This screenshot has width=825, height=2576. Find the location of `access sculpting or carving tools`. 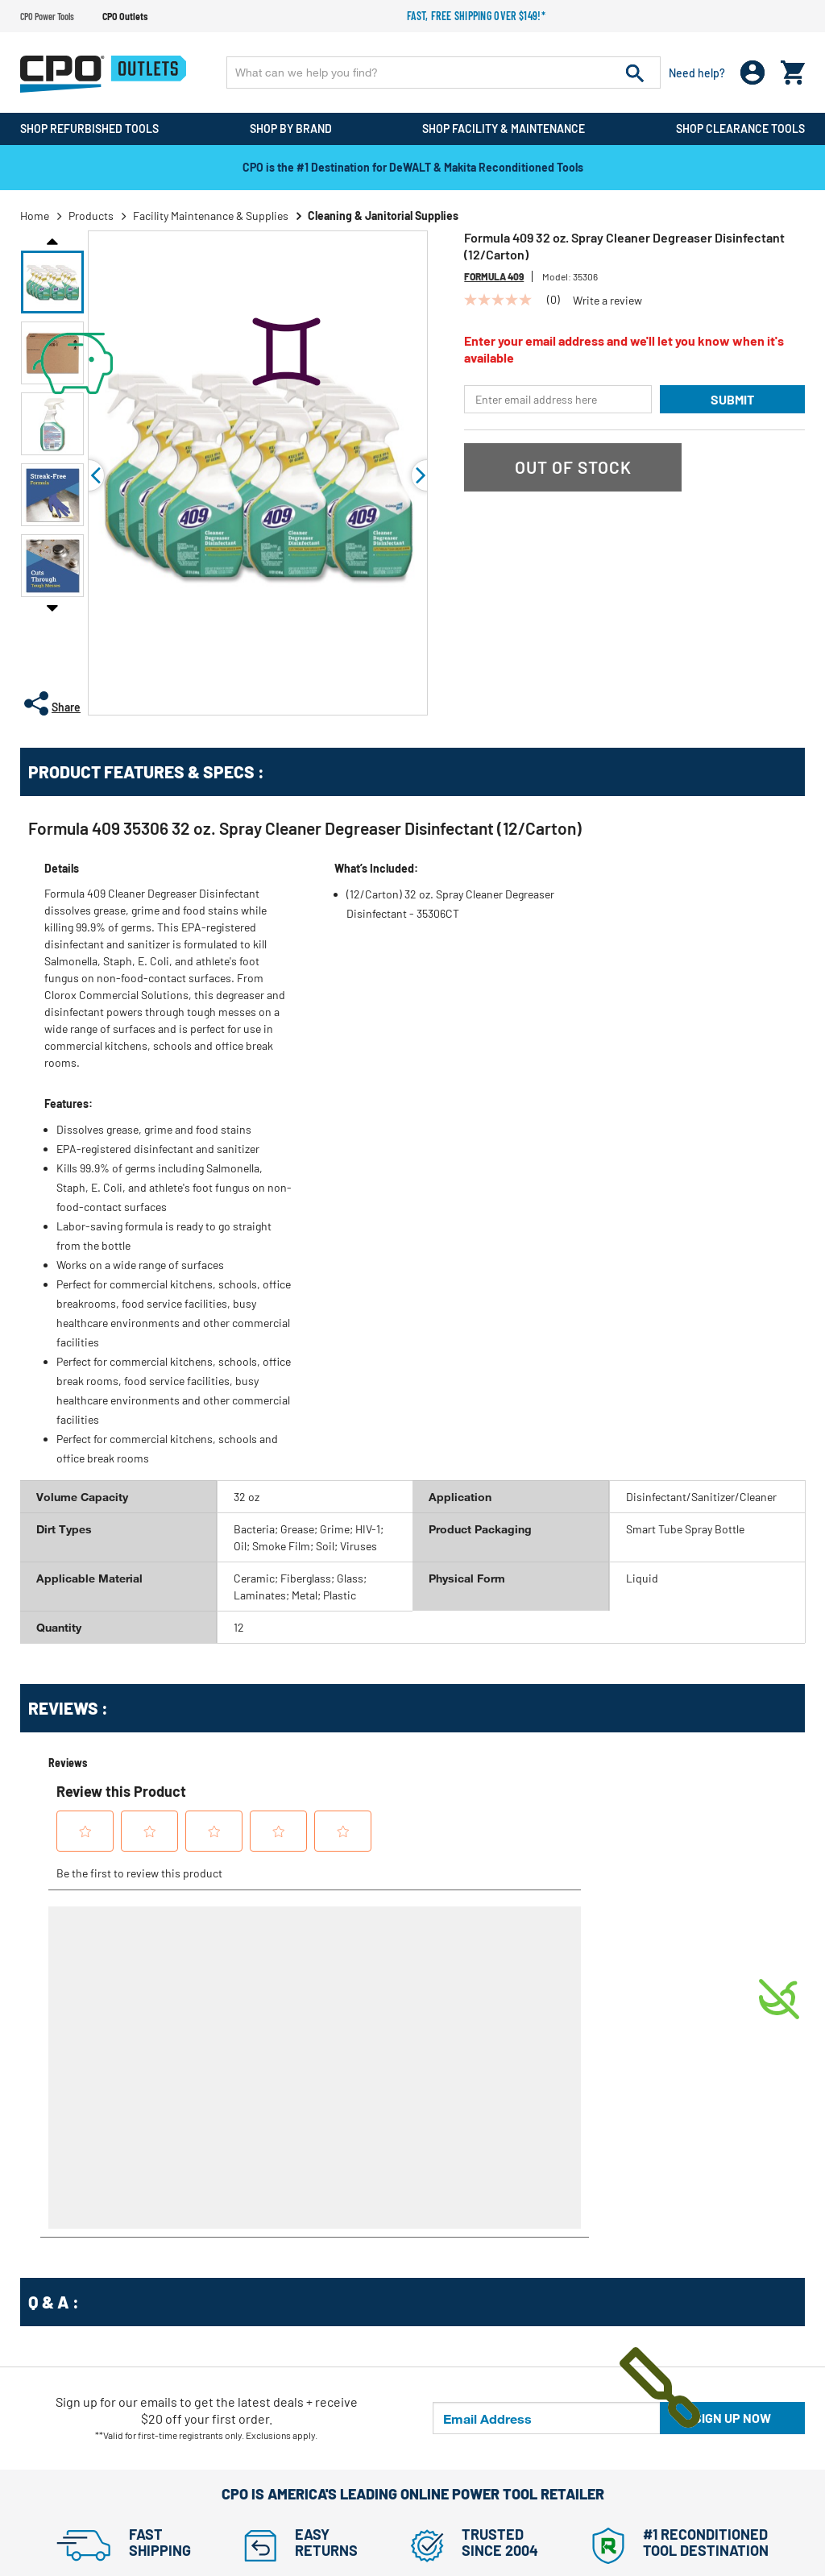

access sculpting or carving tools is located at coordinates (660, 2387).